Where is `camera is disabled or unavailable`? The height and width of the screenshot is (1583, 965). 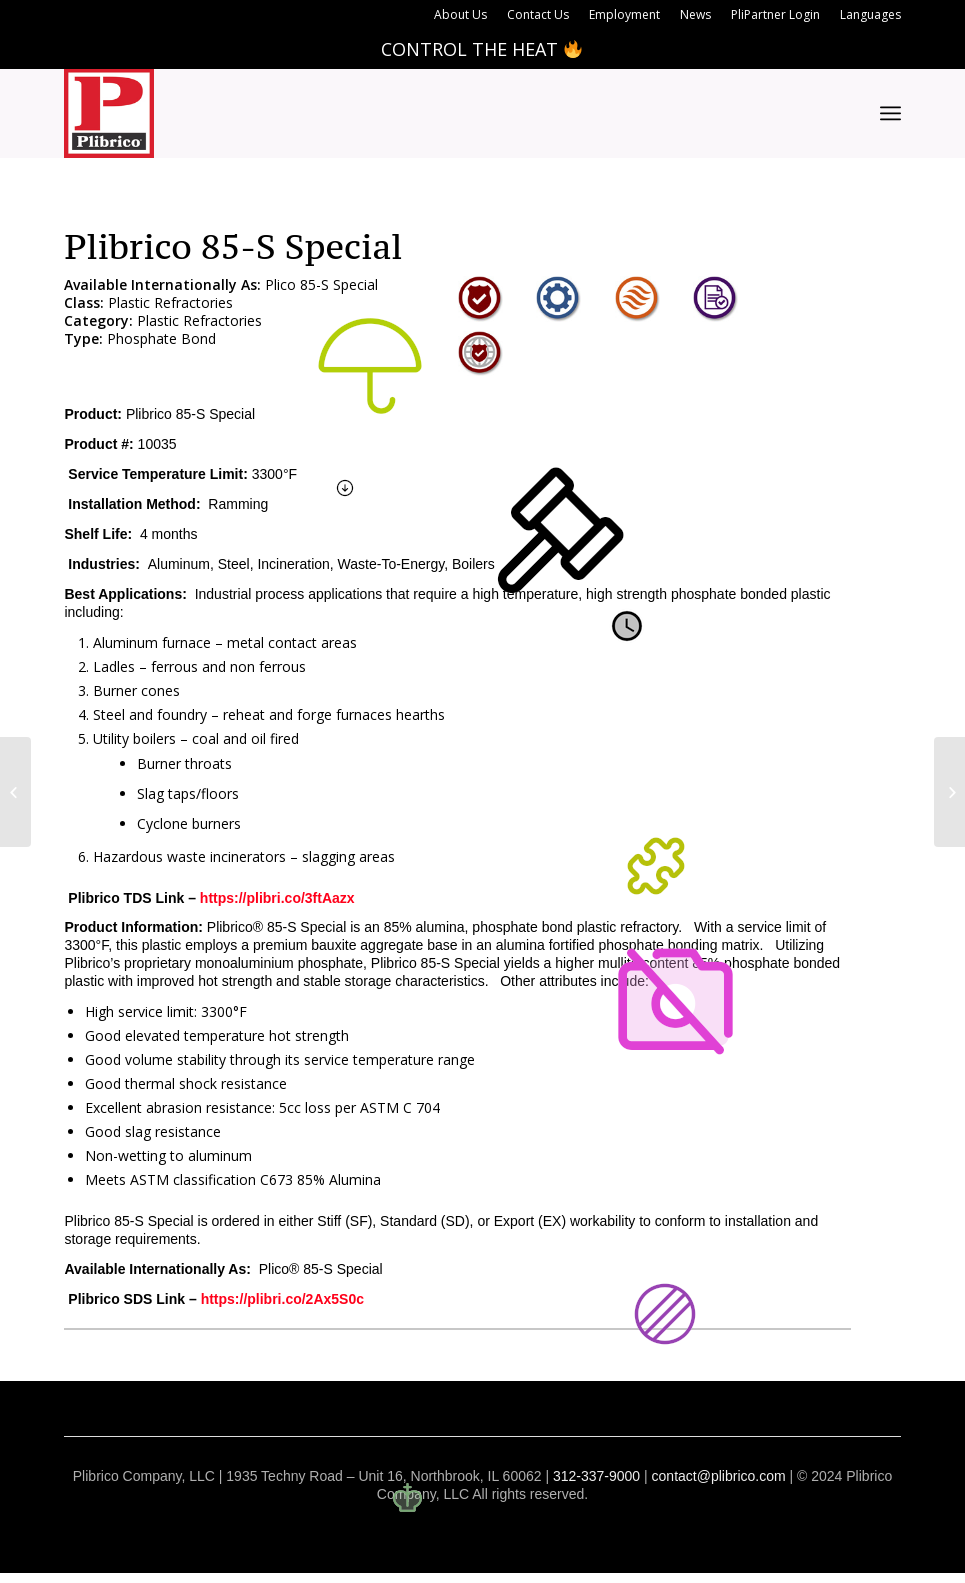
camera is disabled or unavailable is located at coordinates (675, 1001).